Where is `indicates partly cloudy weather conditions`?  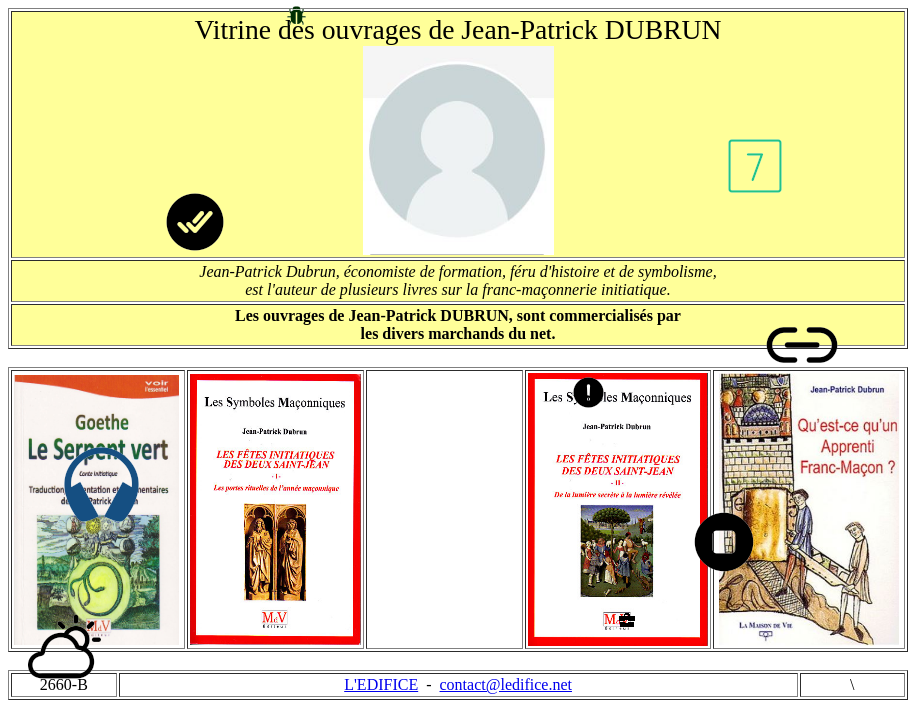
indicates partly cloudy weather conditions is located at coordinates (64, 646).